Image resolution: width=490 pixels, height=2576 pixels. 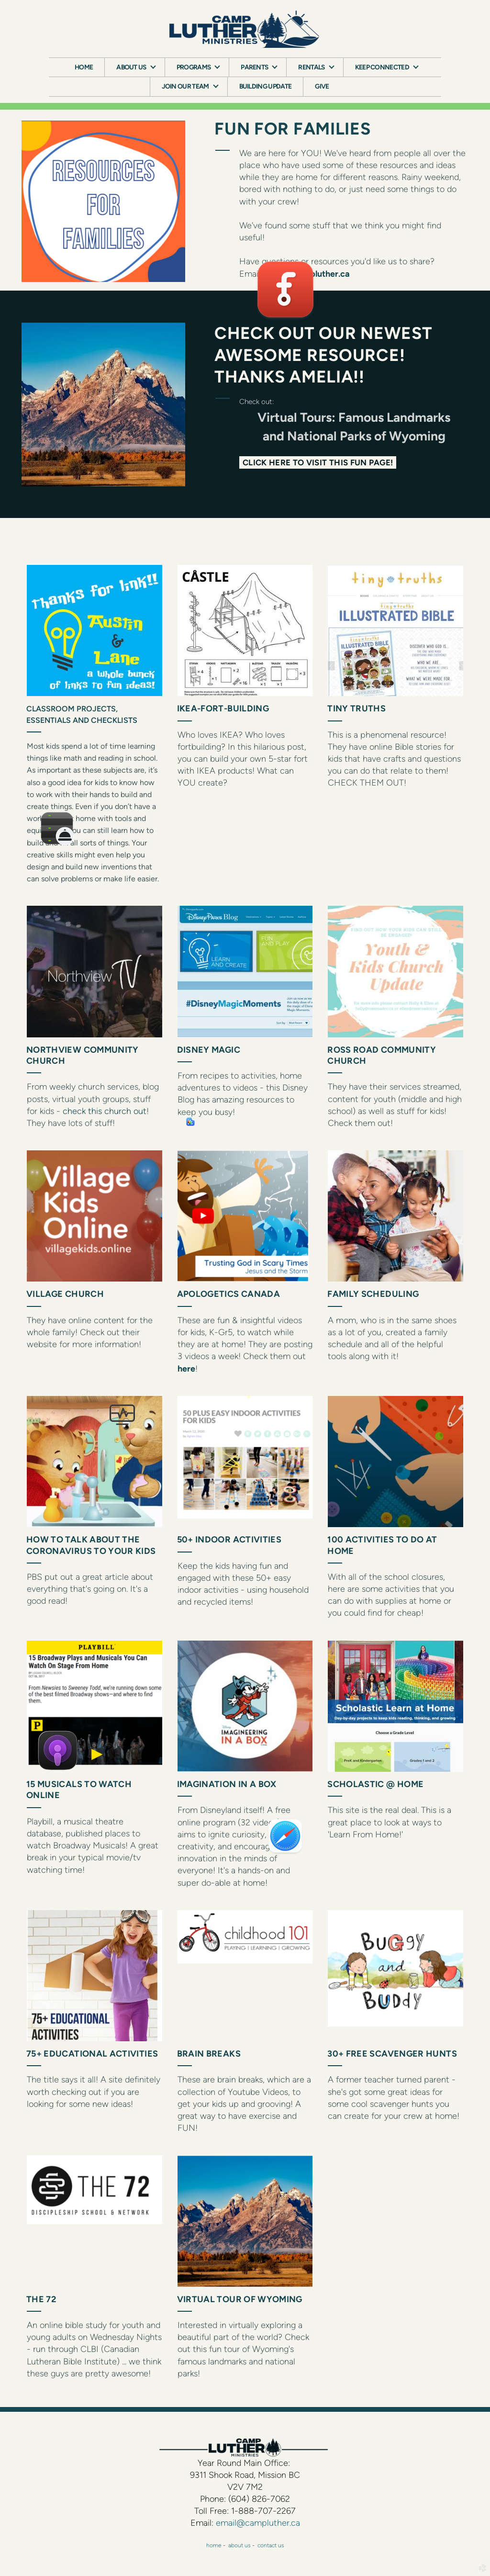 I want to click on access device diagnostics and system health, so click(x=122, y=1414).